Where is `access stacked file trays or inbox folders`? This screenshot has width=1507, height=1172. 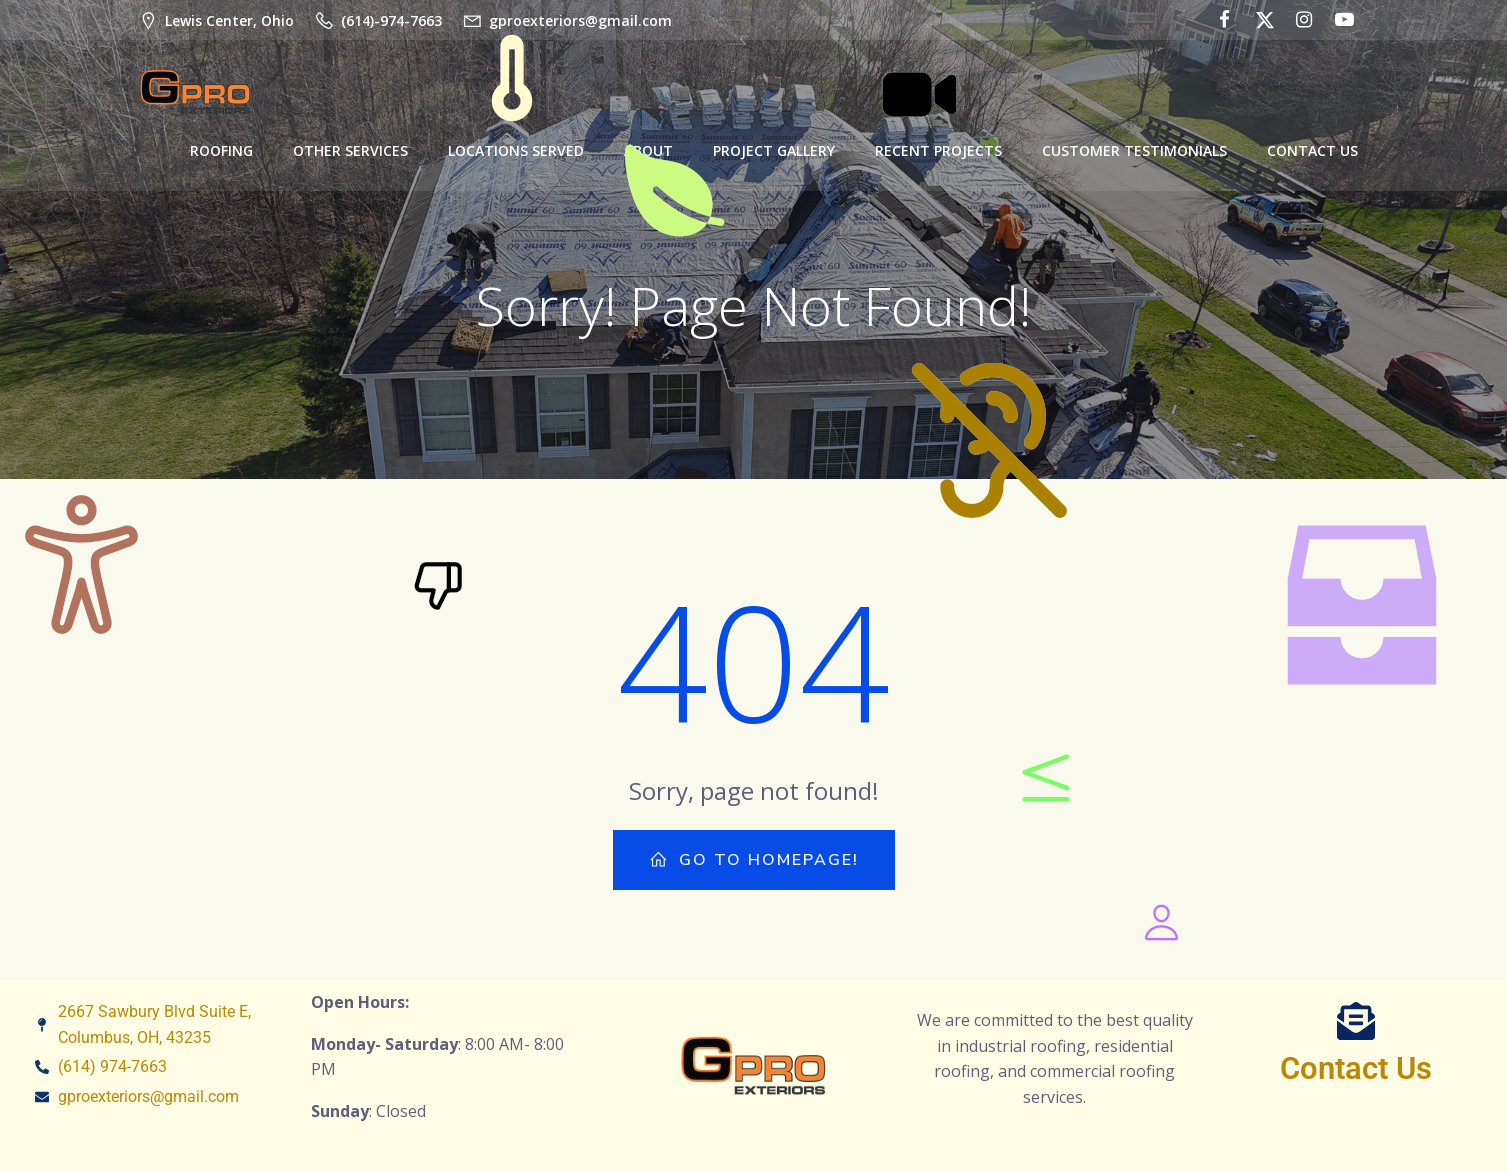
access stacked file trays or inbox folders is located at coordinates (1362, 605).